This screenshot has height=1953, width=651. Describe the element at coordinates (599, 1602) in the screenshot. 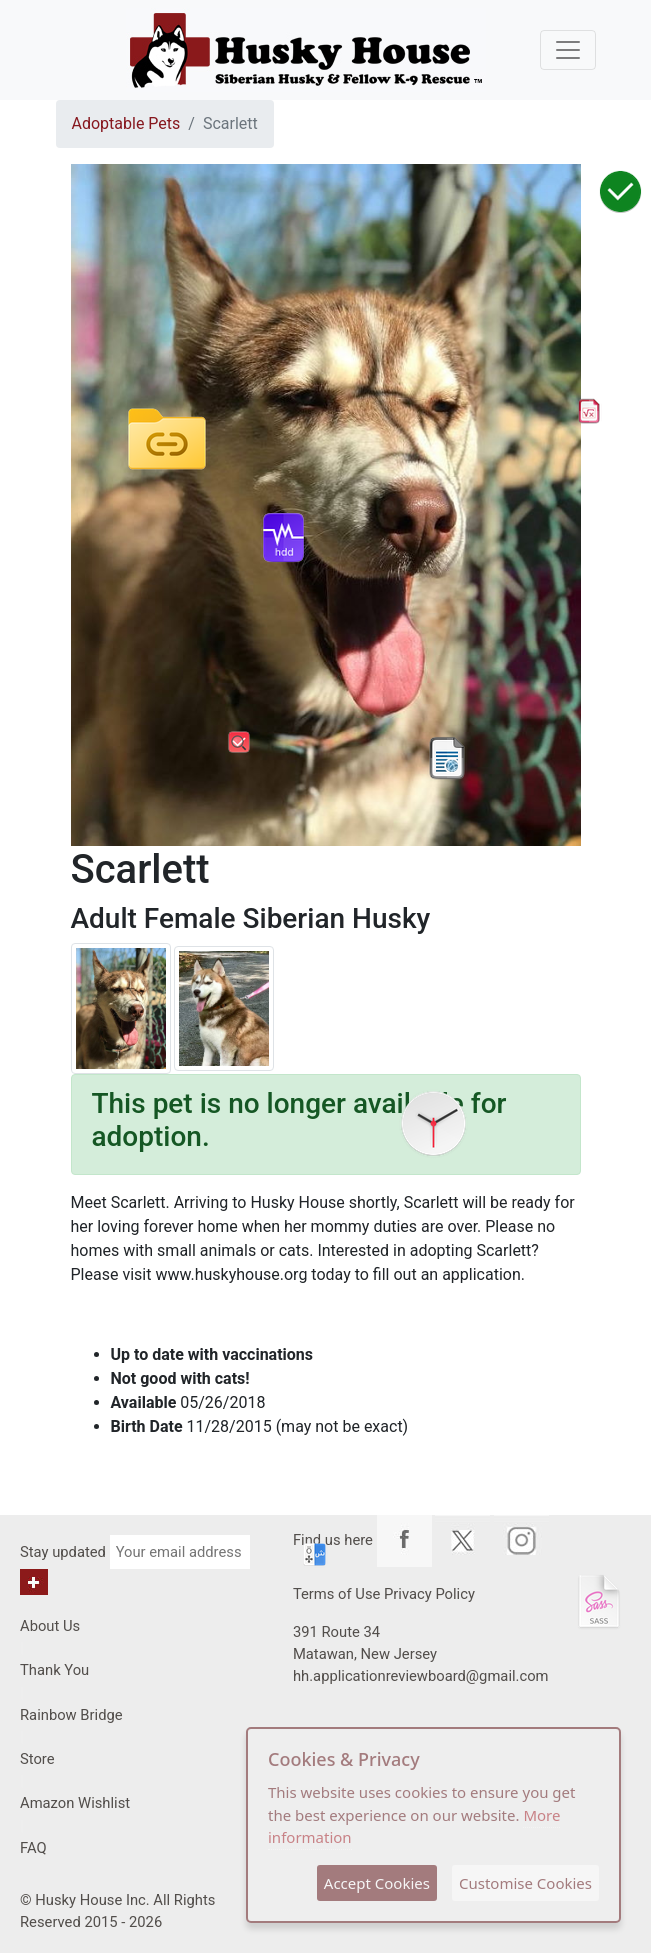

I see `sass stylesheet file` at that location.